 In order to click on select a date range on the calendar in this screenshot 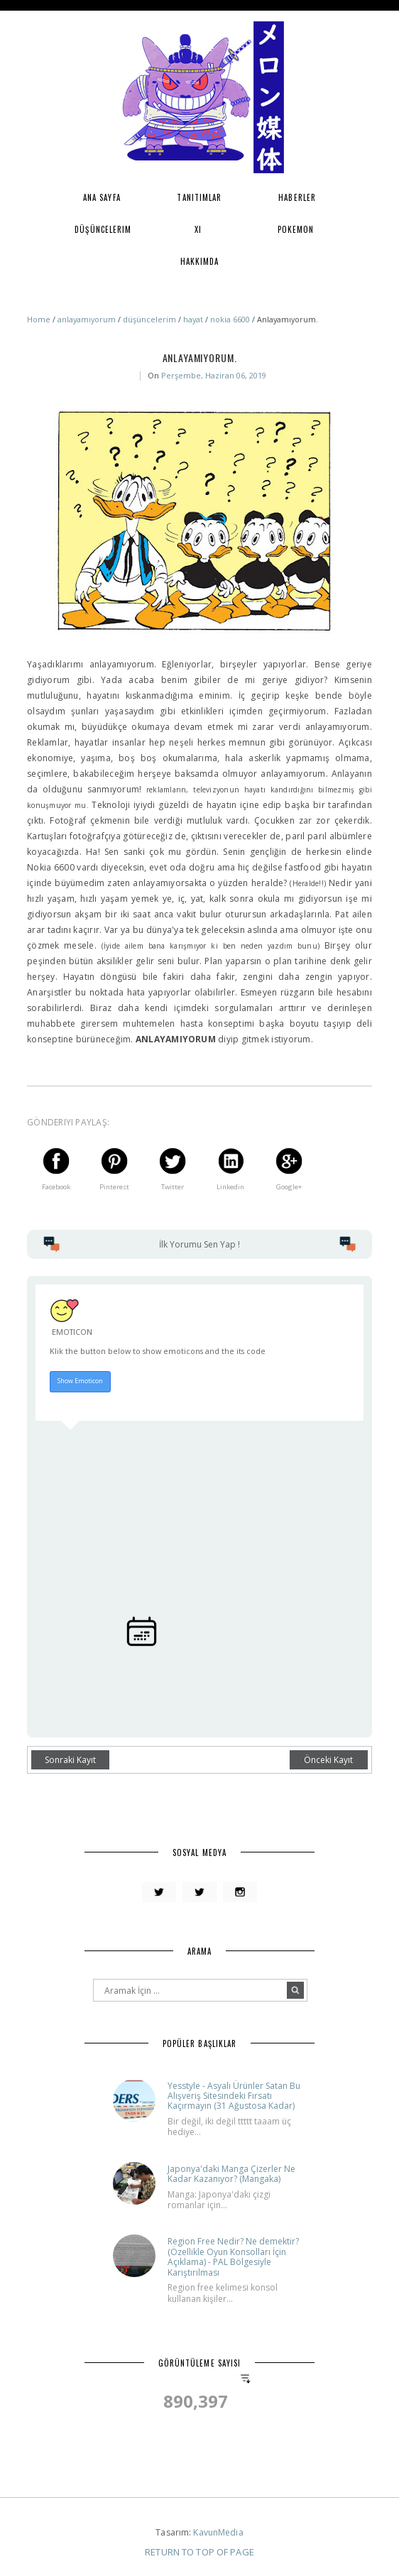, I will do `click(141, 1631)`.